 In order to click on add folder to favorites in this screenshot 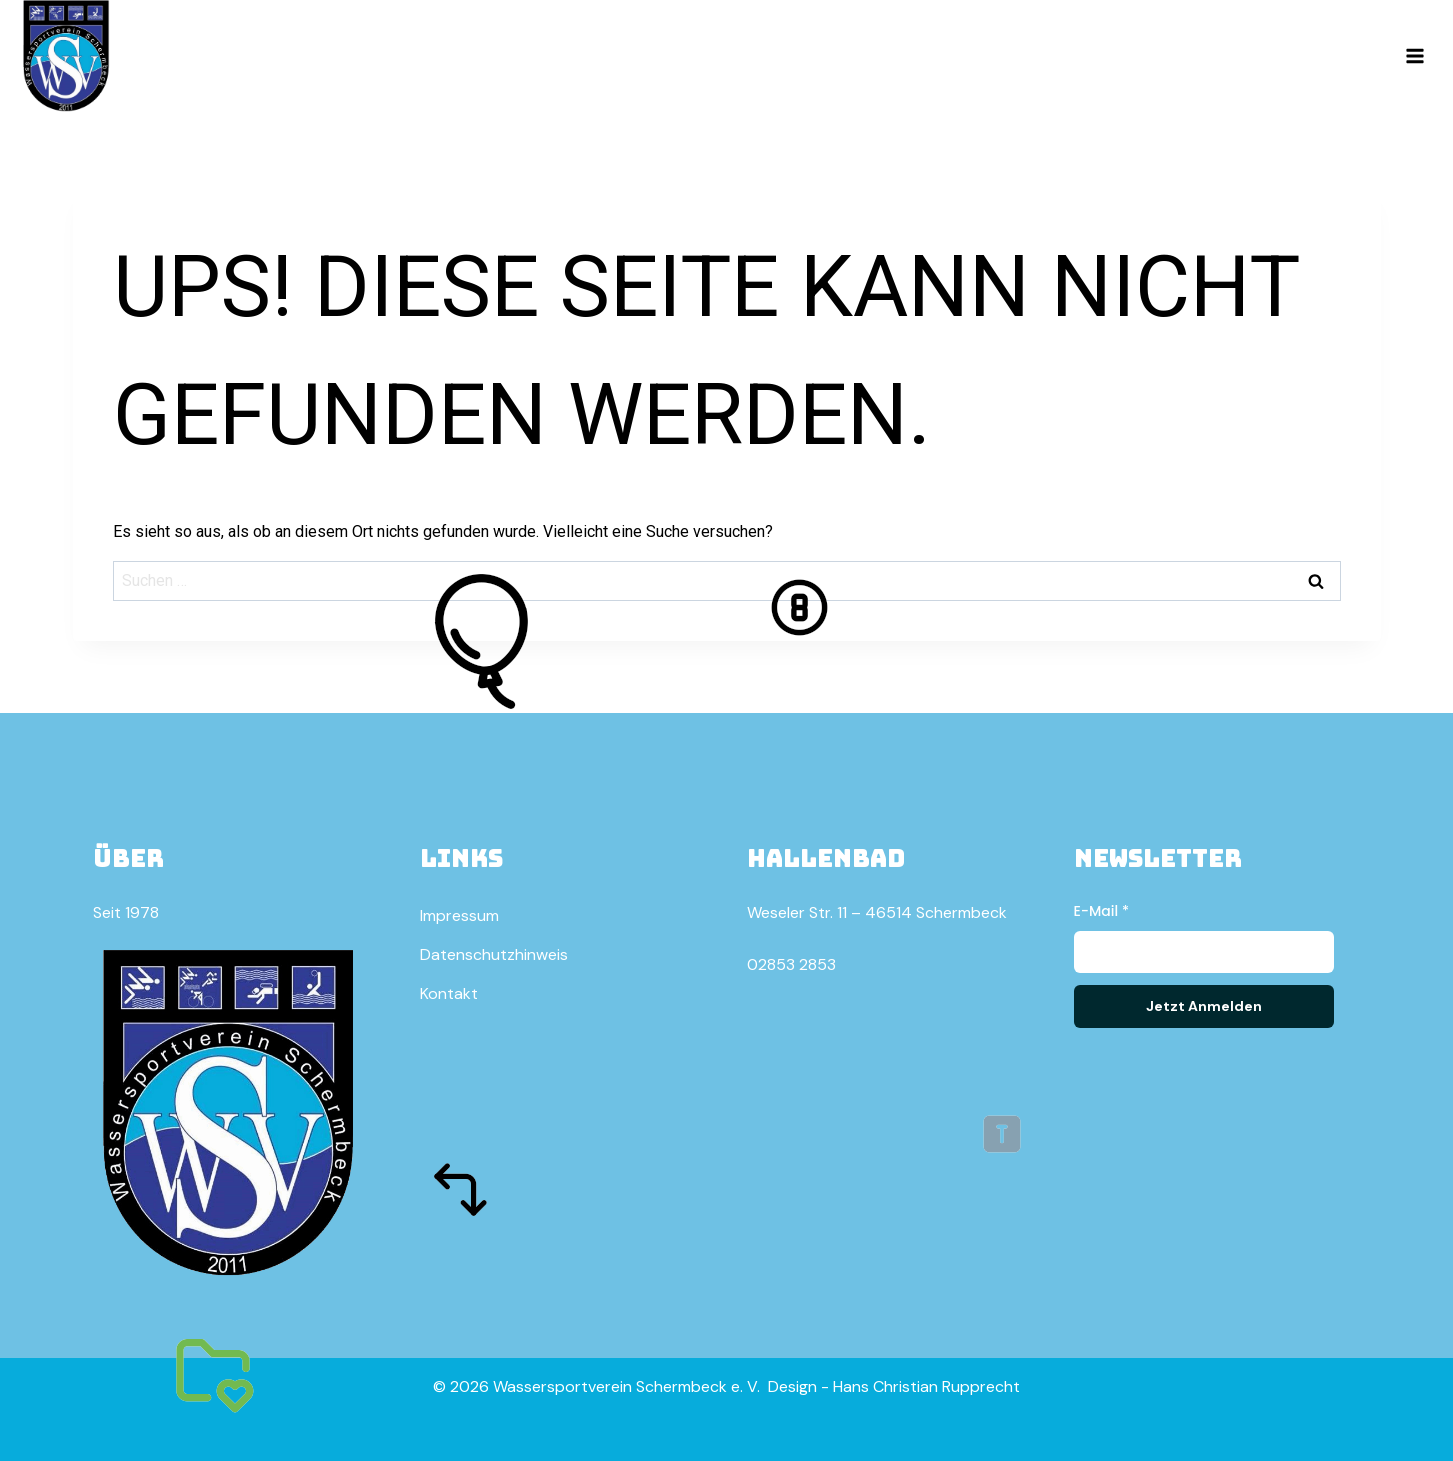, I will do `click(213, 1372)`.